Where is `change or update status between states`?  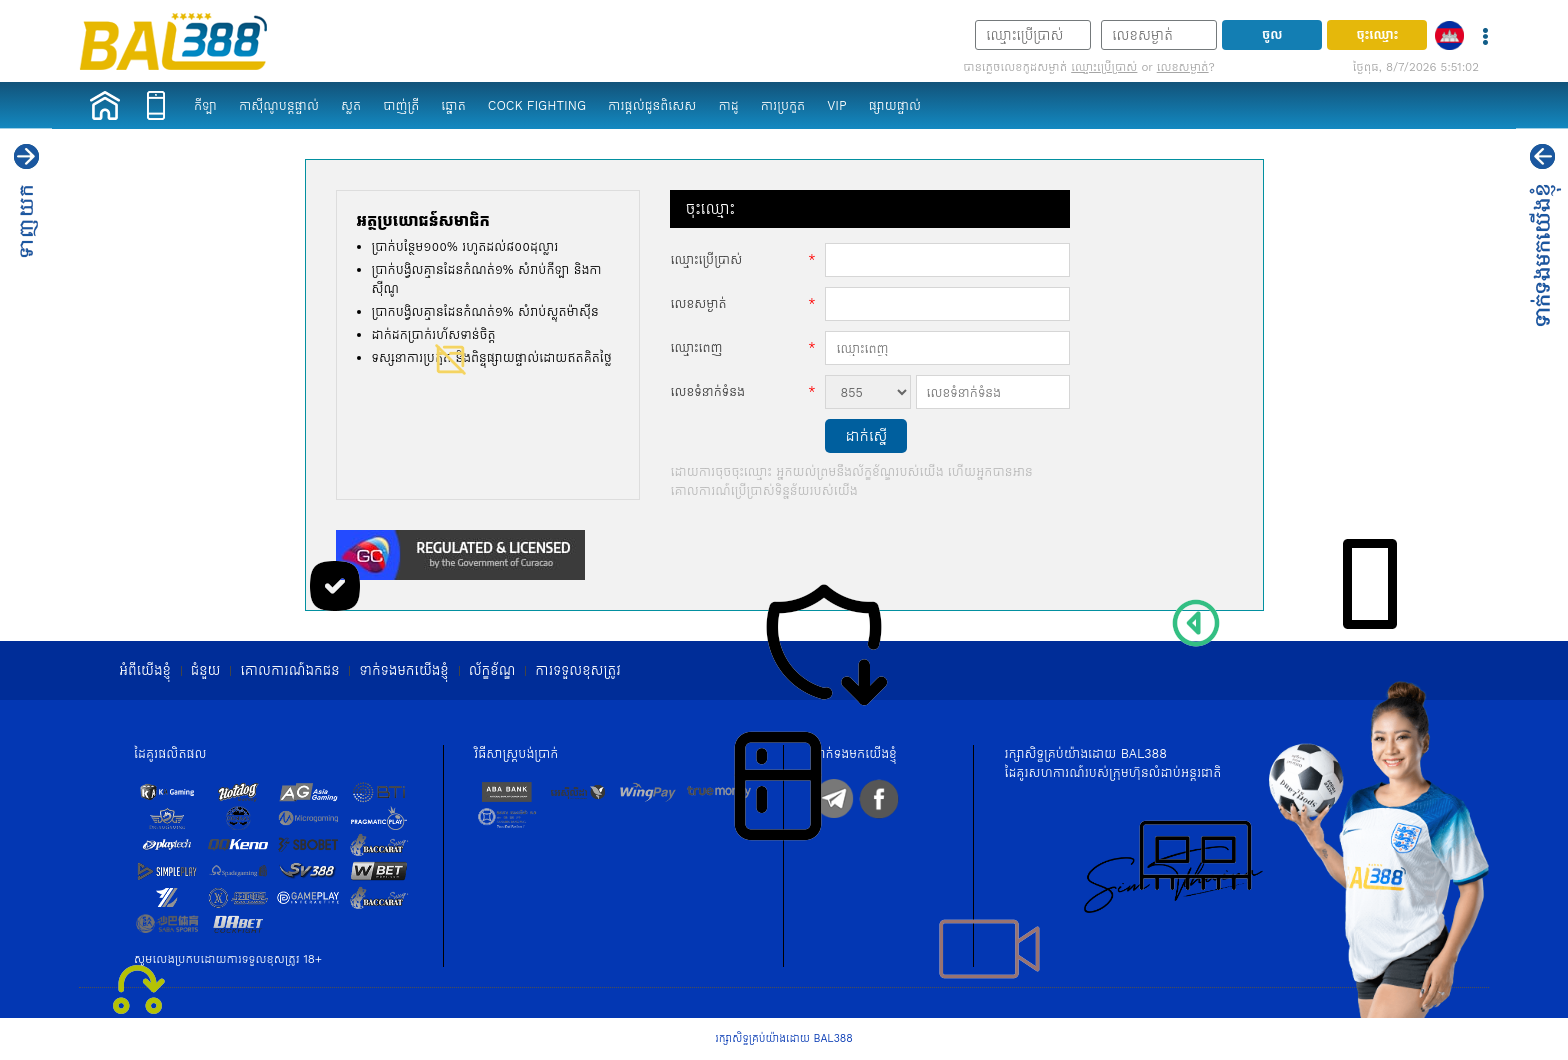 change or update status between states is located at coordinates (137, 989).